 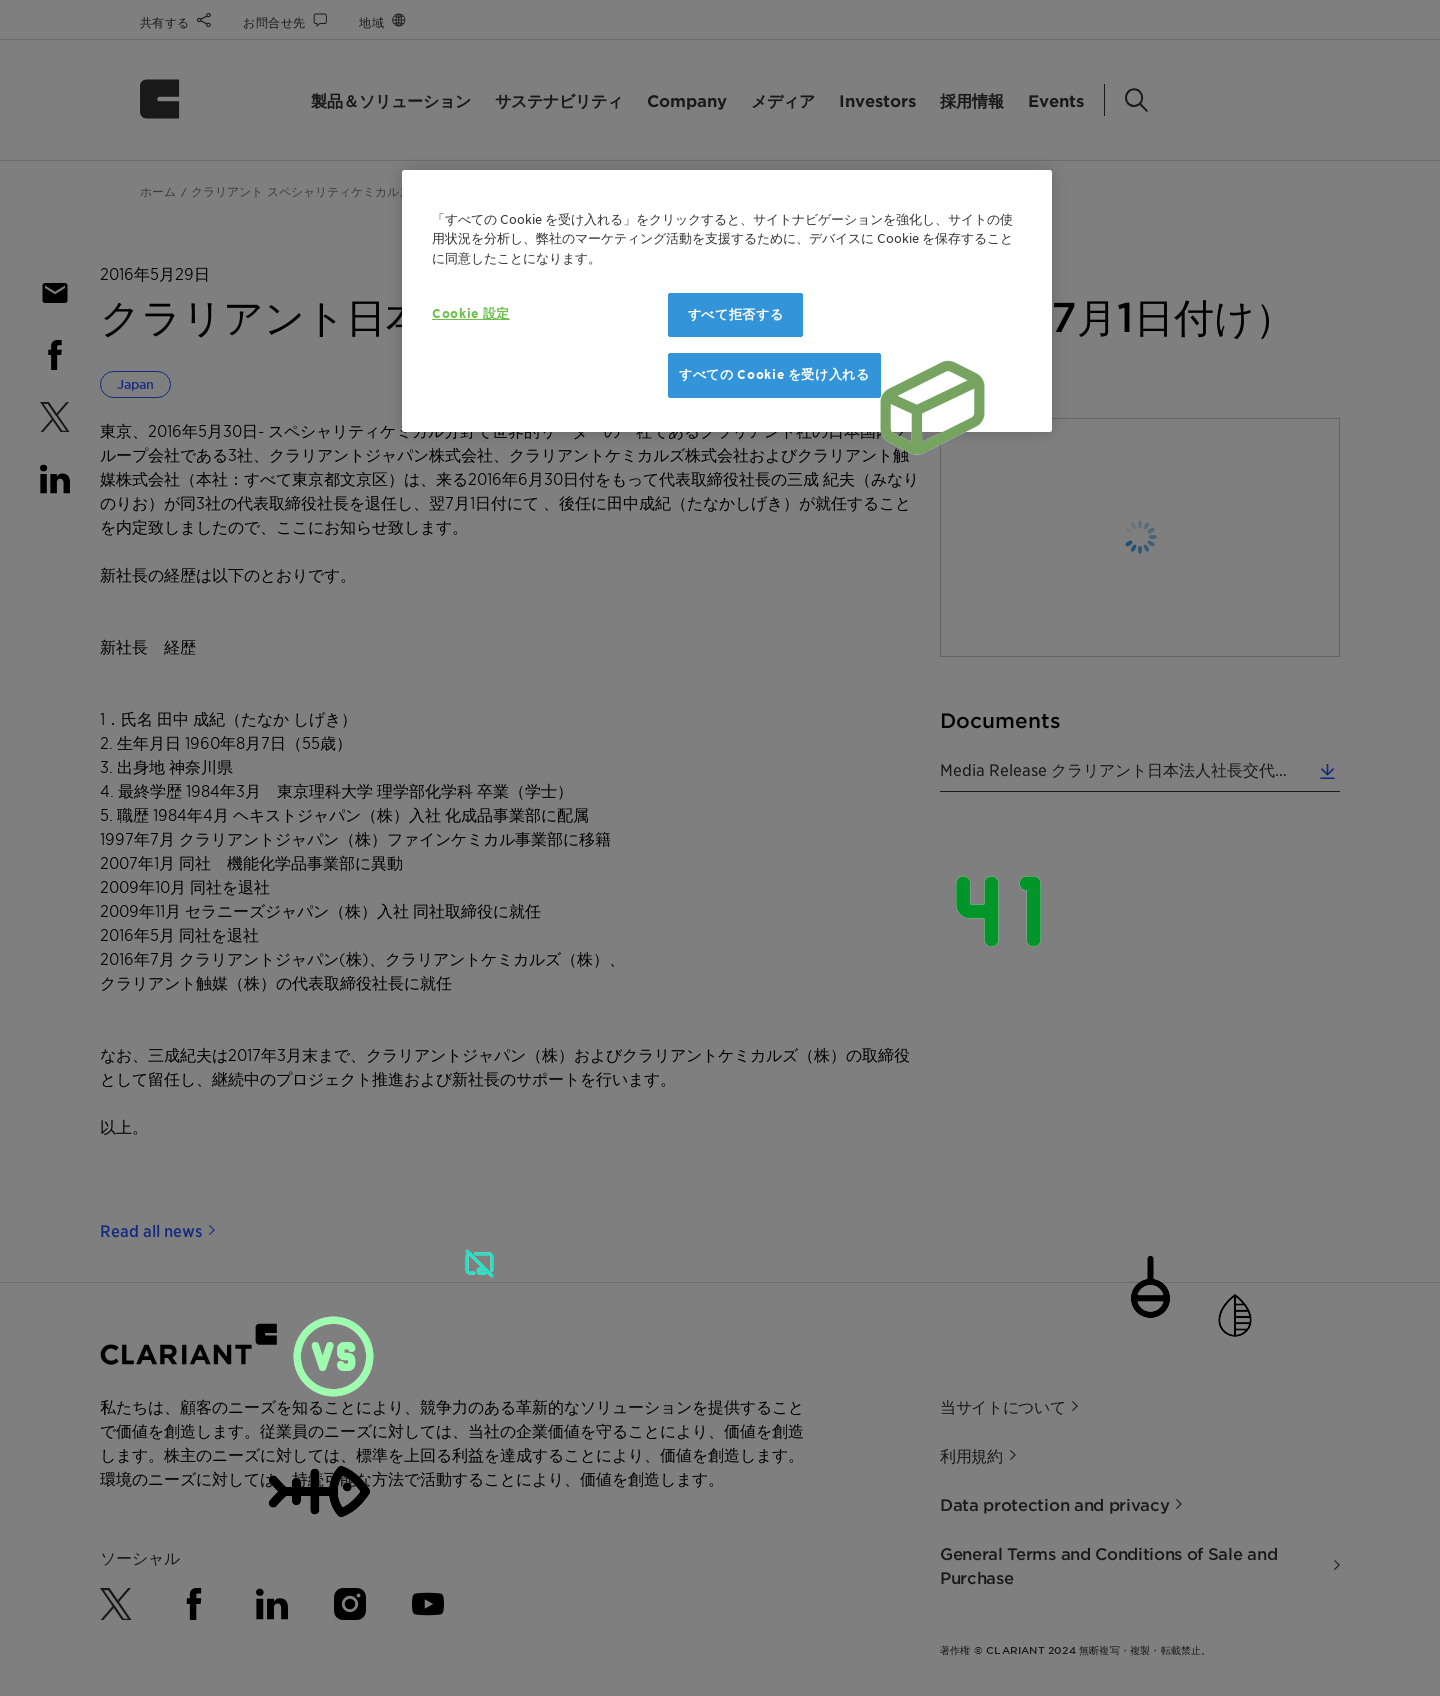 What do you see at coordinates (319, 1491) in the screenshot?
I see `indicates empty or consumed content` at bounding box center [319, 1491].